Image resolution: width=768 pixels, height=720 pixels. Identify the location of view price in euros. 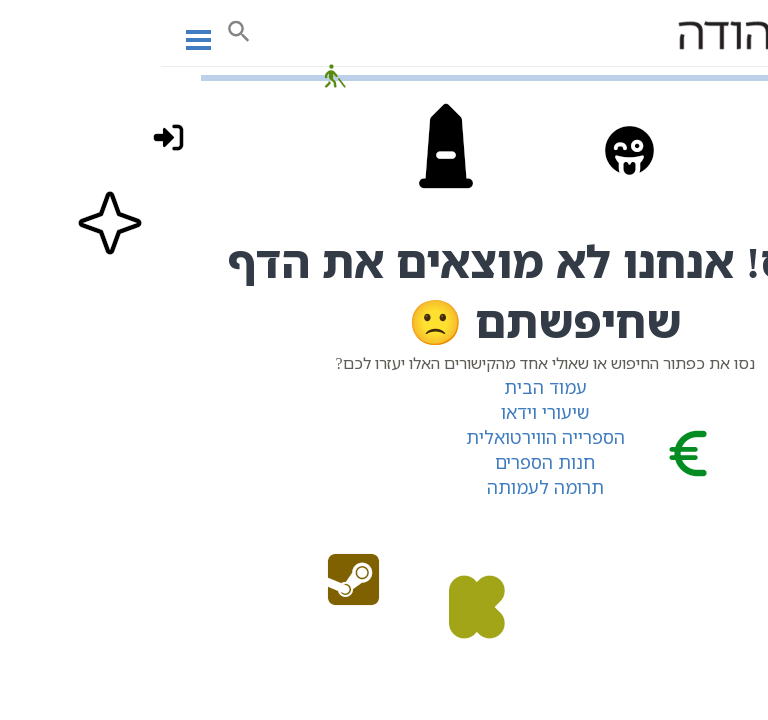
(690, 453).